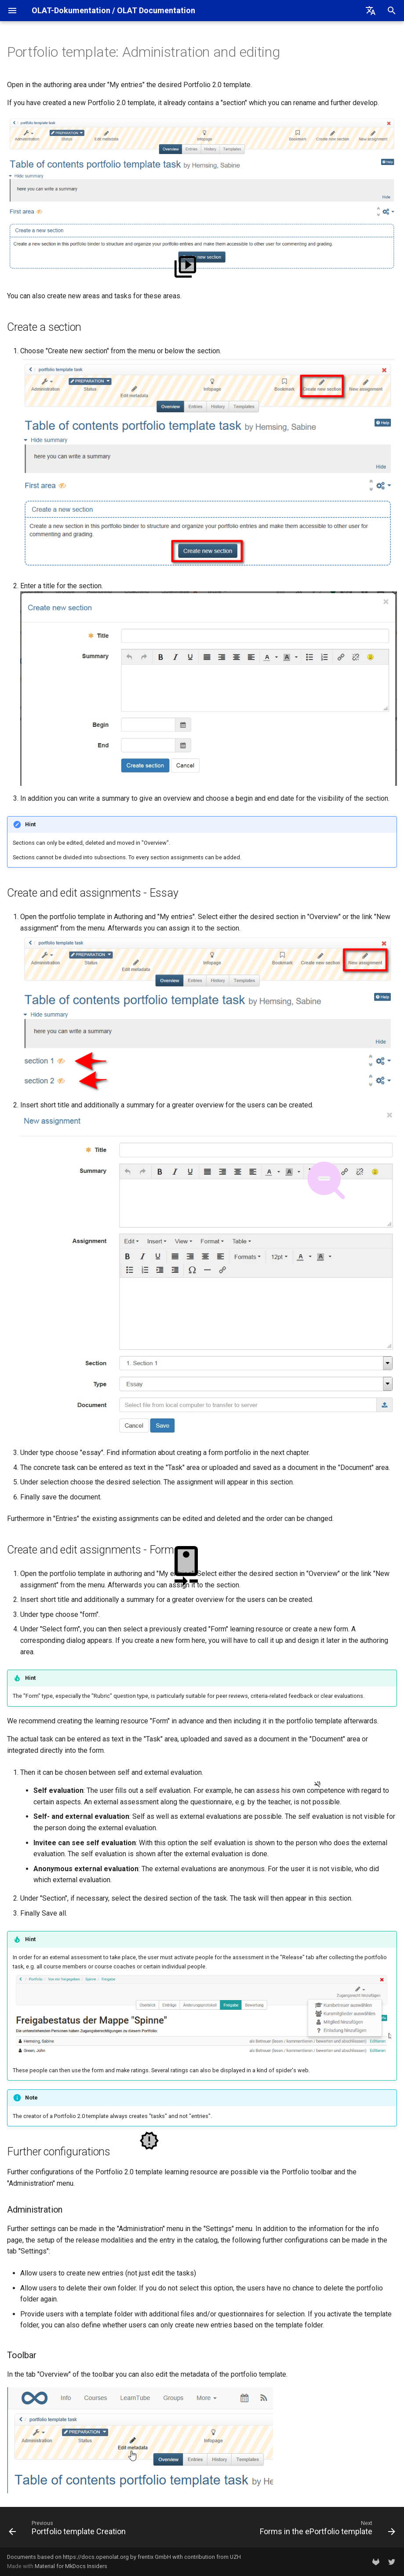 Image resolution: width=404 pixels, height=2576 pixels. What do you see at coordinates (149, 2140) in the screenshot?
I see `indicates new or recently added content` at bounding box center [149, 2140].